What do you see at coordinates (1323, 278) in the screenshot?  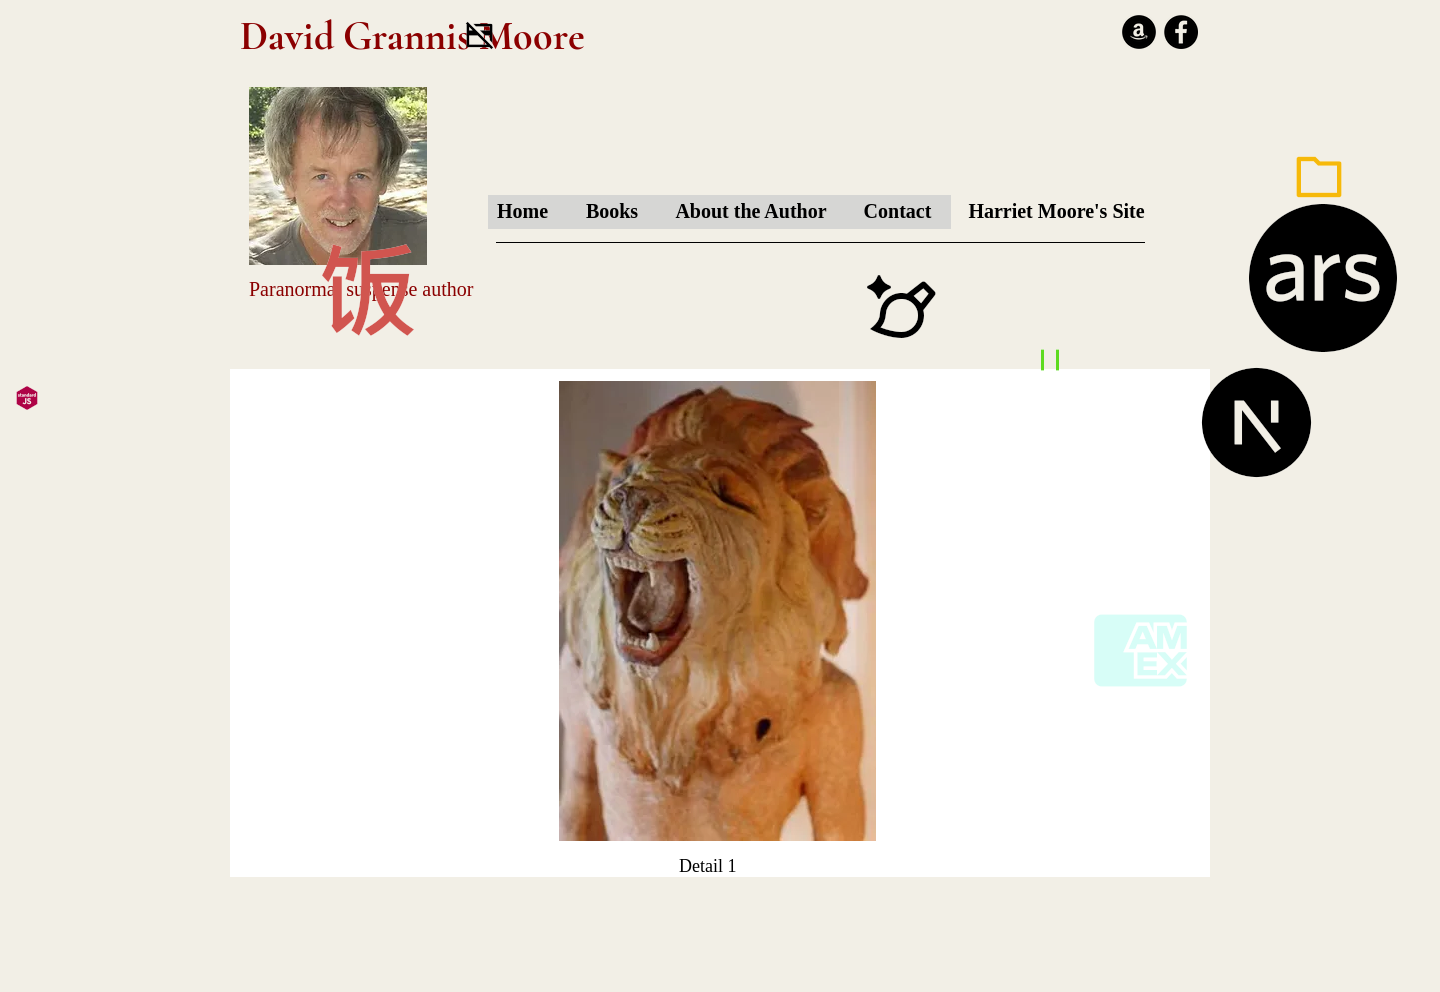 I see `visit ars technica website` at bounding box center [1323, 278].